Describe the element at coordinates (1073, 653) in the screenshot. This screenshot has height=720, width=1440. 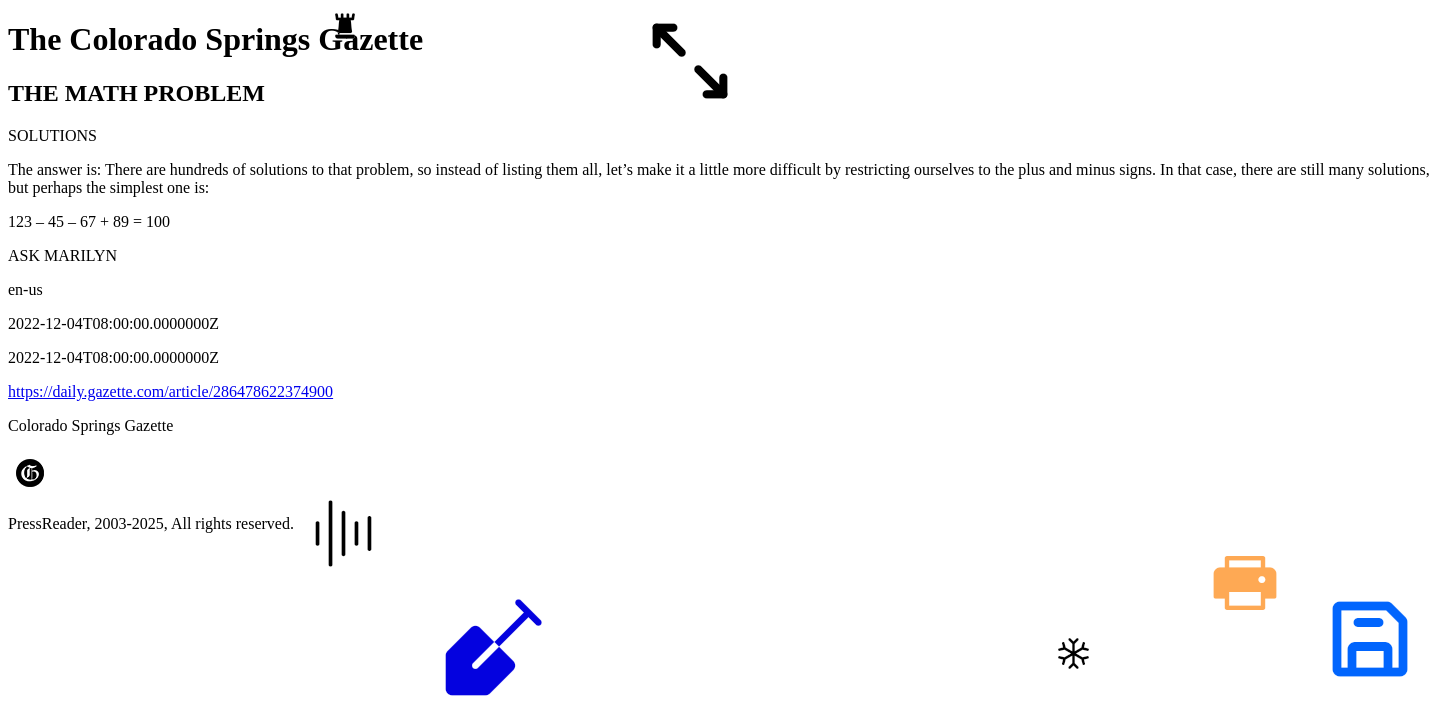
I see `activate cooling or air conditioning mode` at that location.